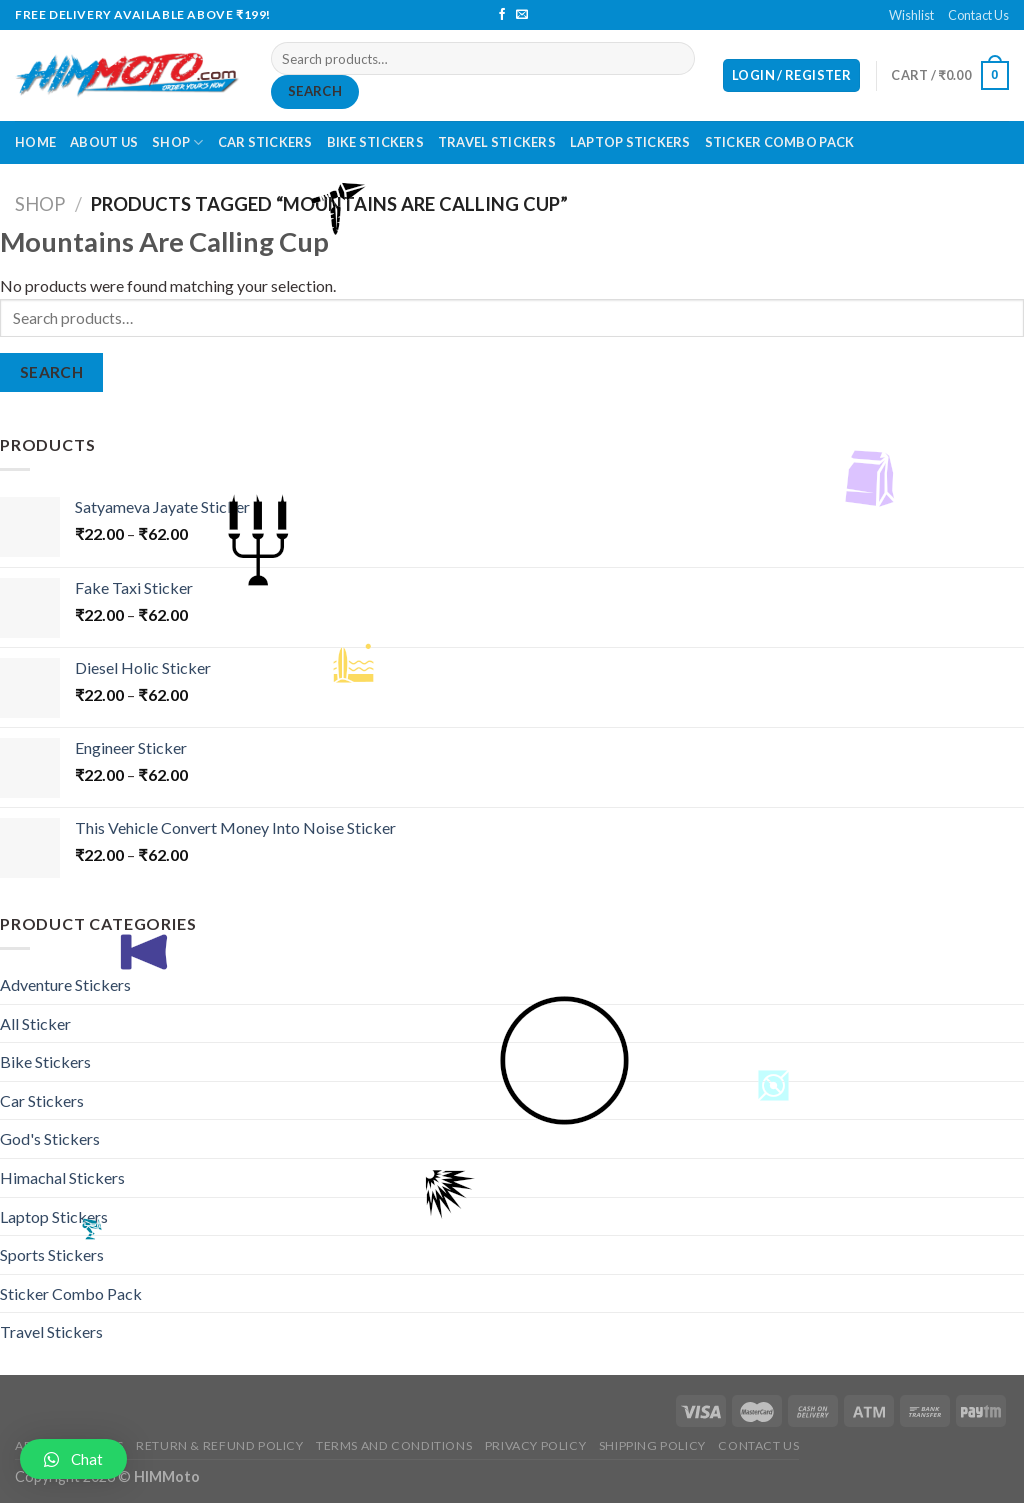 The width and height of the screenshot is (1024, 1503). Describe the element at coordinates (564, 1060) in the screenshot. I see `unselected radio button or toggle option` at that location.